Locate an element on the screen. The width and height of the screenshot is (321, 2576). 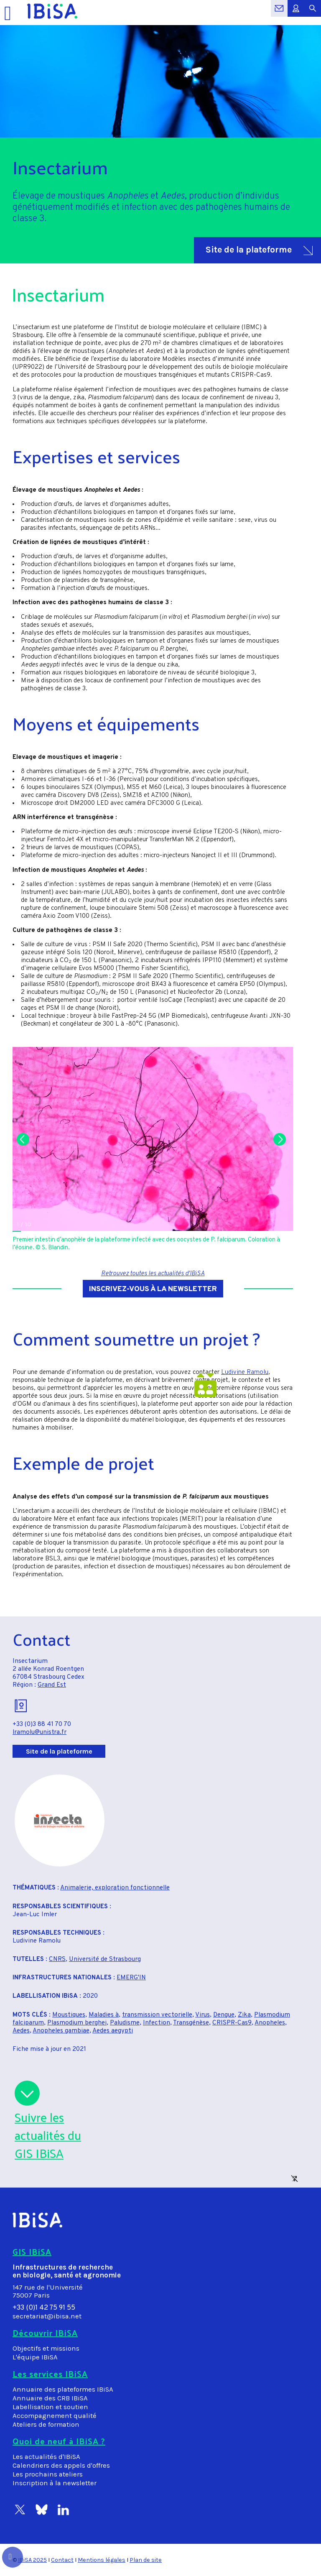
binary data or code view is disabled is located at coordinates (294, 2178).